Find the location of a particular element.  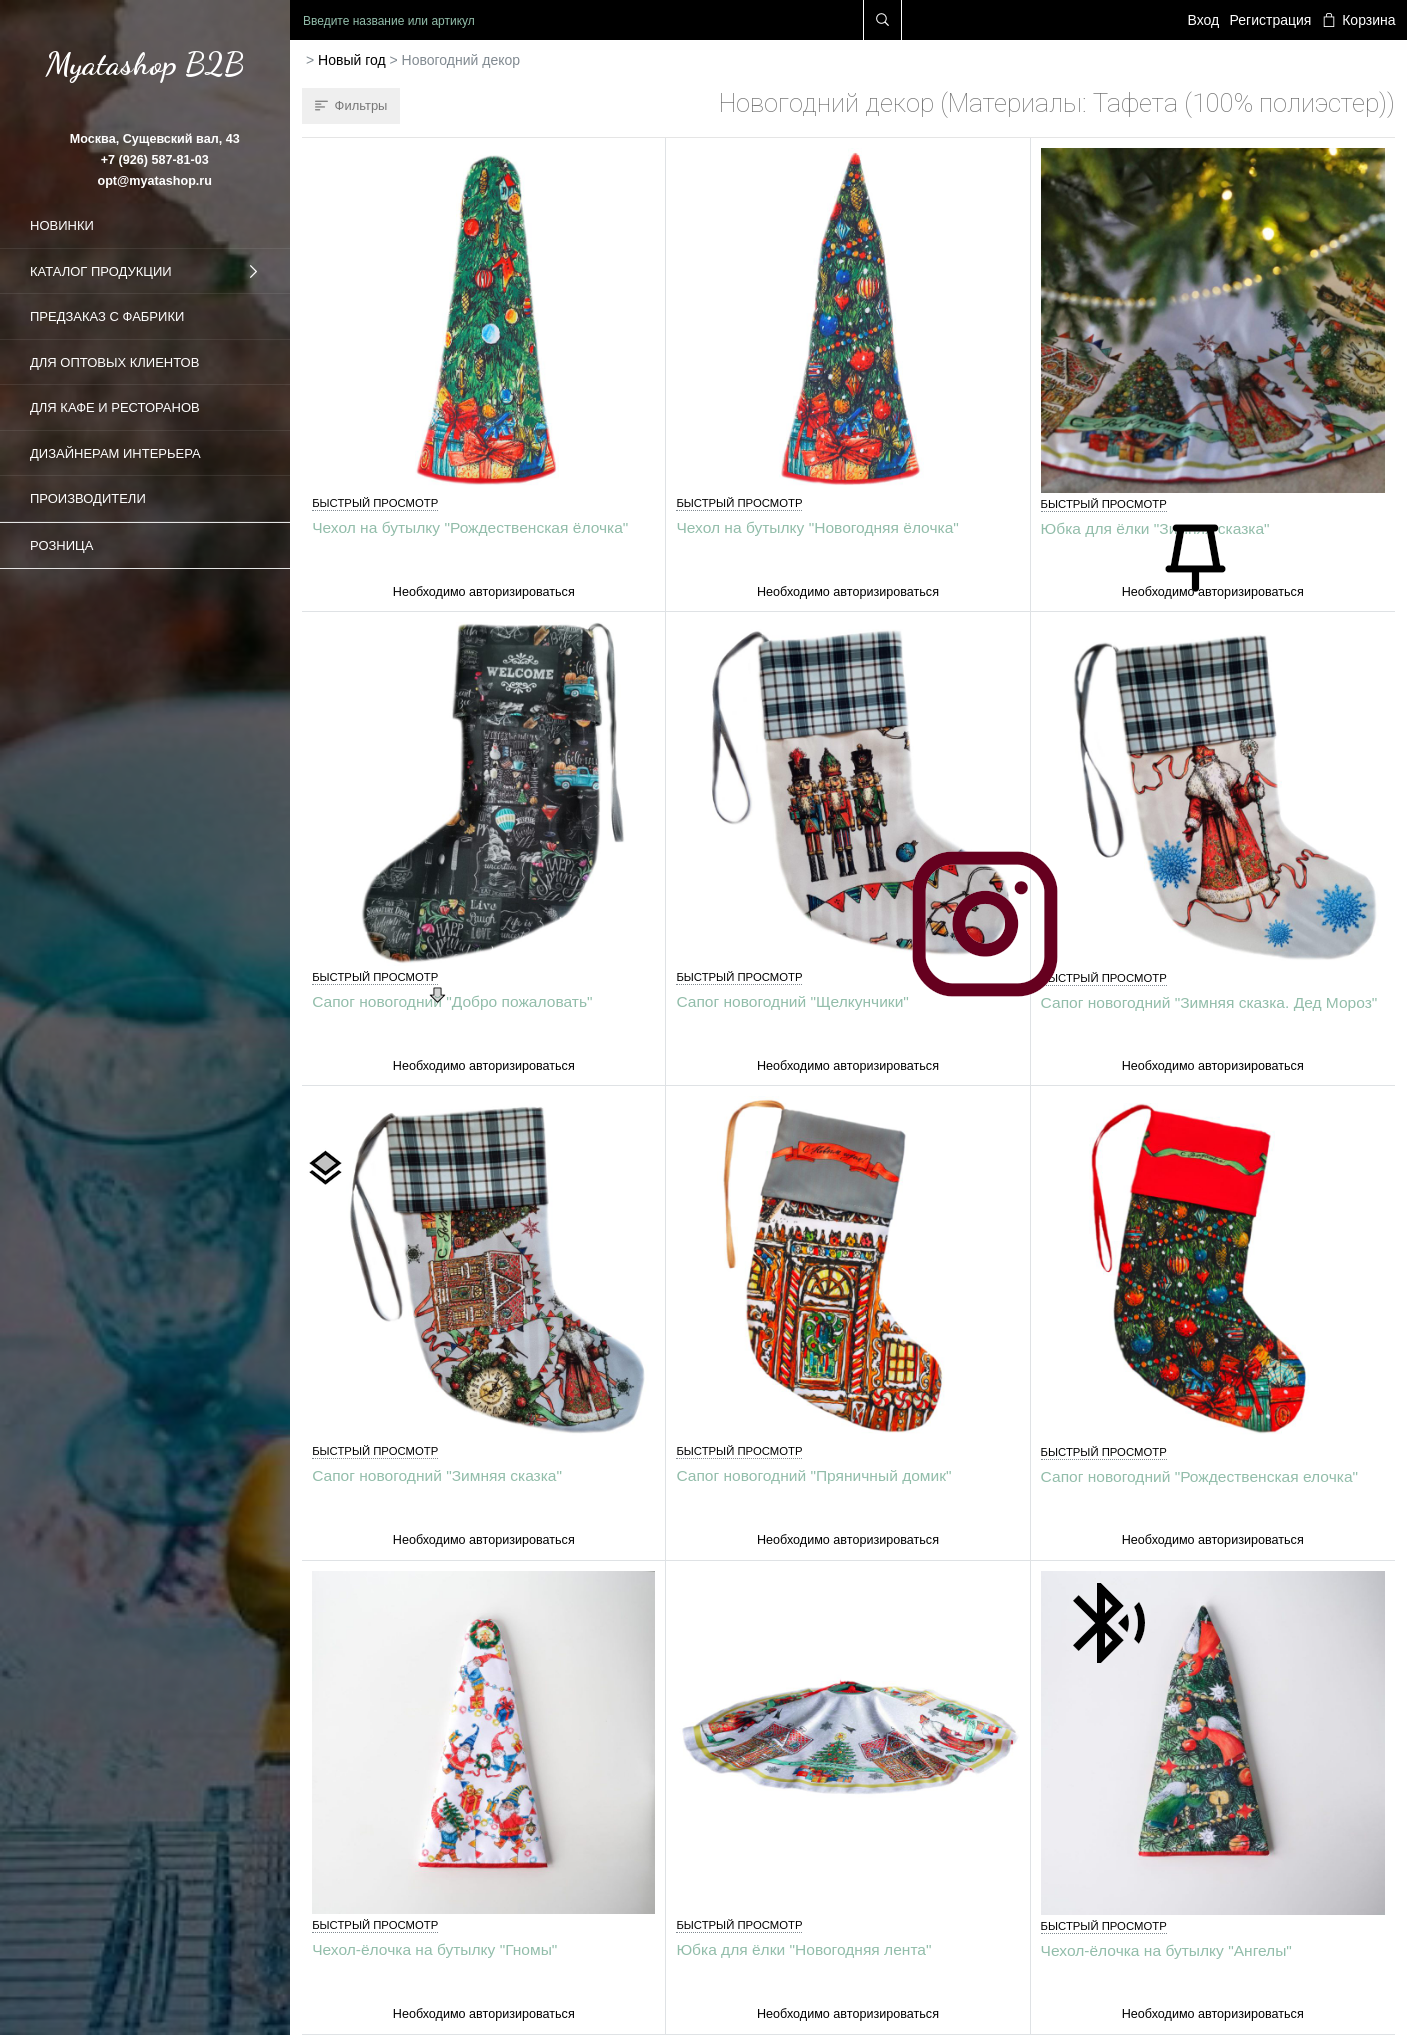

searching for nearby bluetooth devices is located at coordinates (1109, 1623).